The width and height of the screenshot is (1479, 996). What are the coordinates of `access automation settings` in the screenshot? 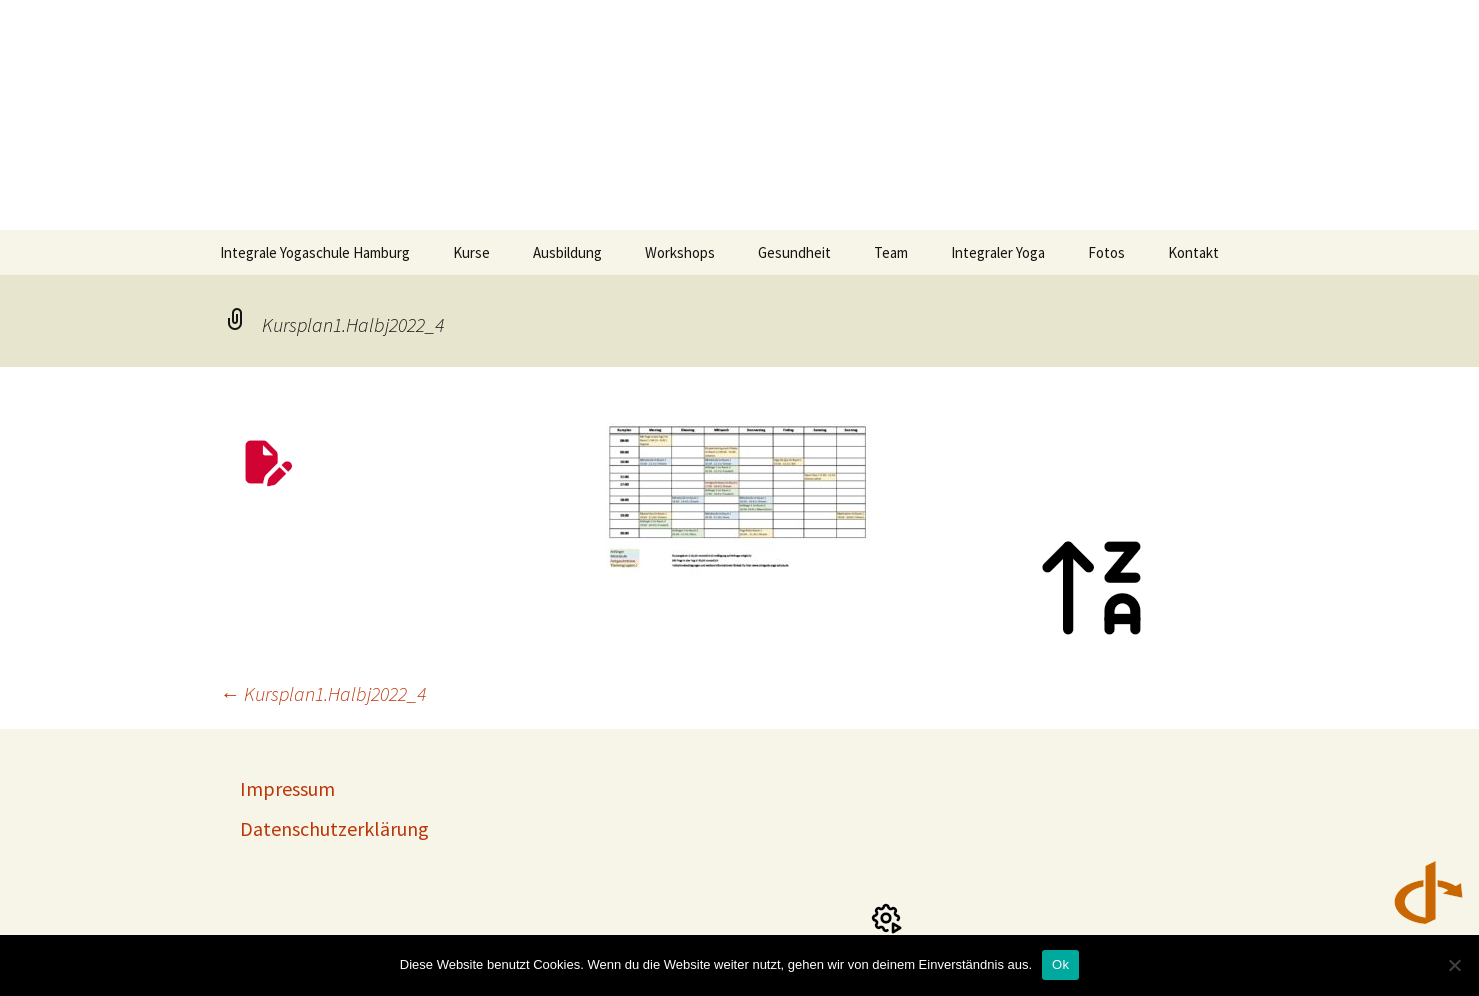 It's located at (886, 918).